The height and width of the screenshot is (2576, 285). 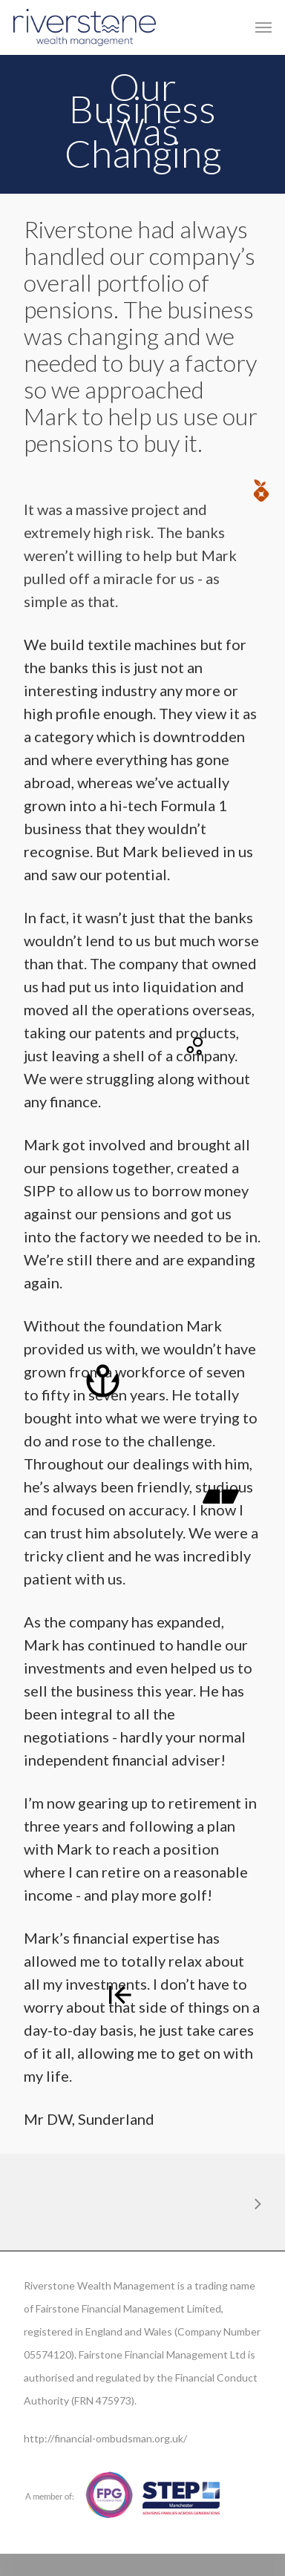 I want to click on collapse panel to the left, so click(x=119, y=1995).